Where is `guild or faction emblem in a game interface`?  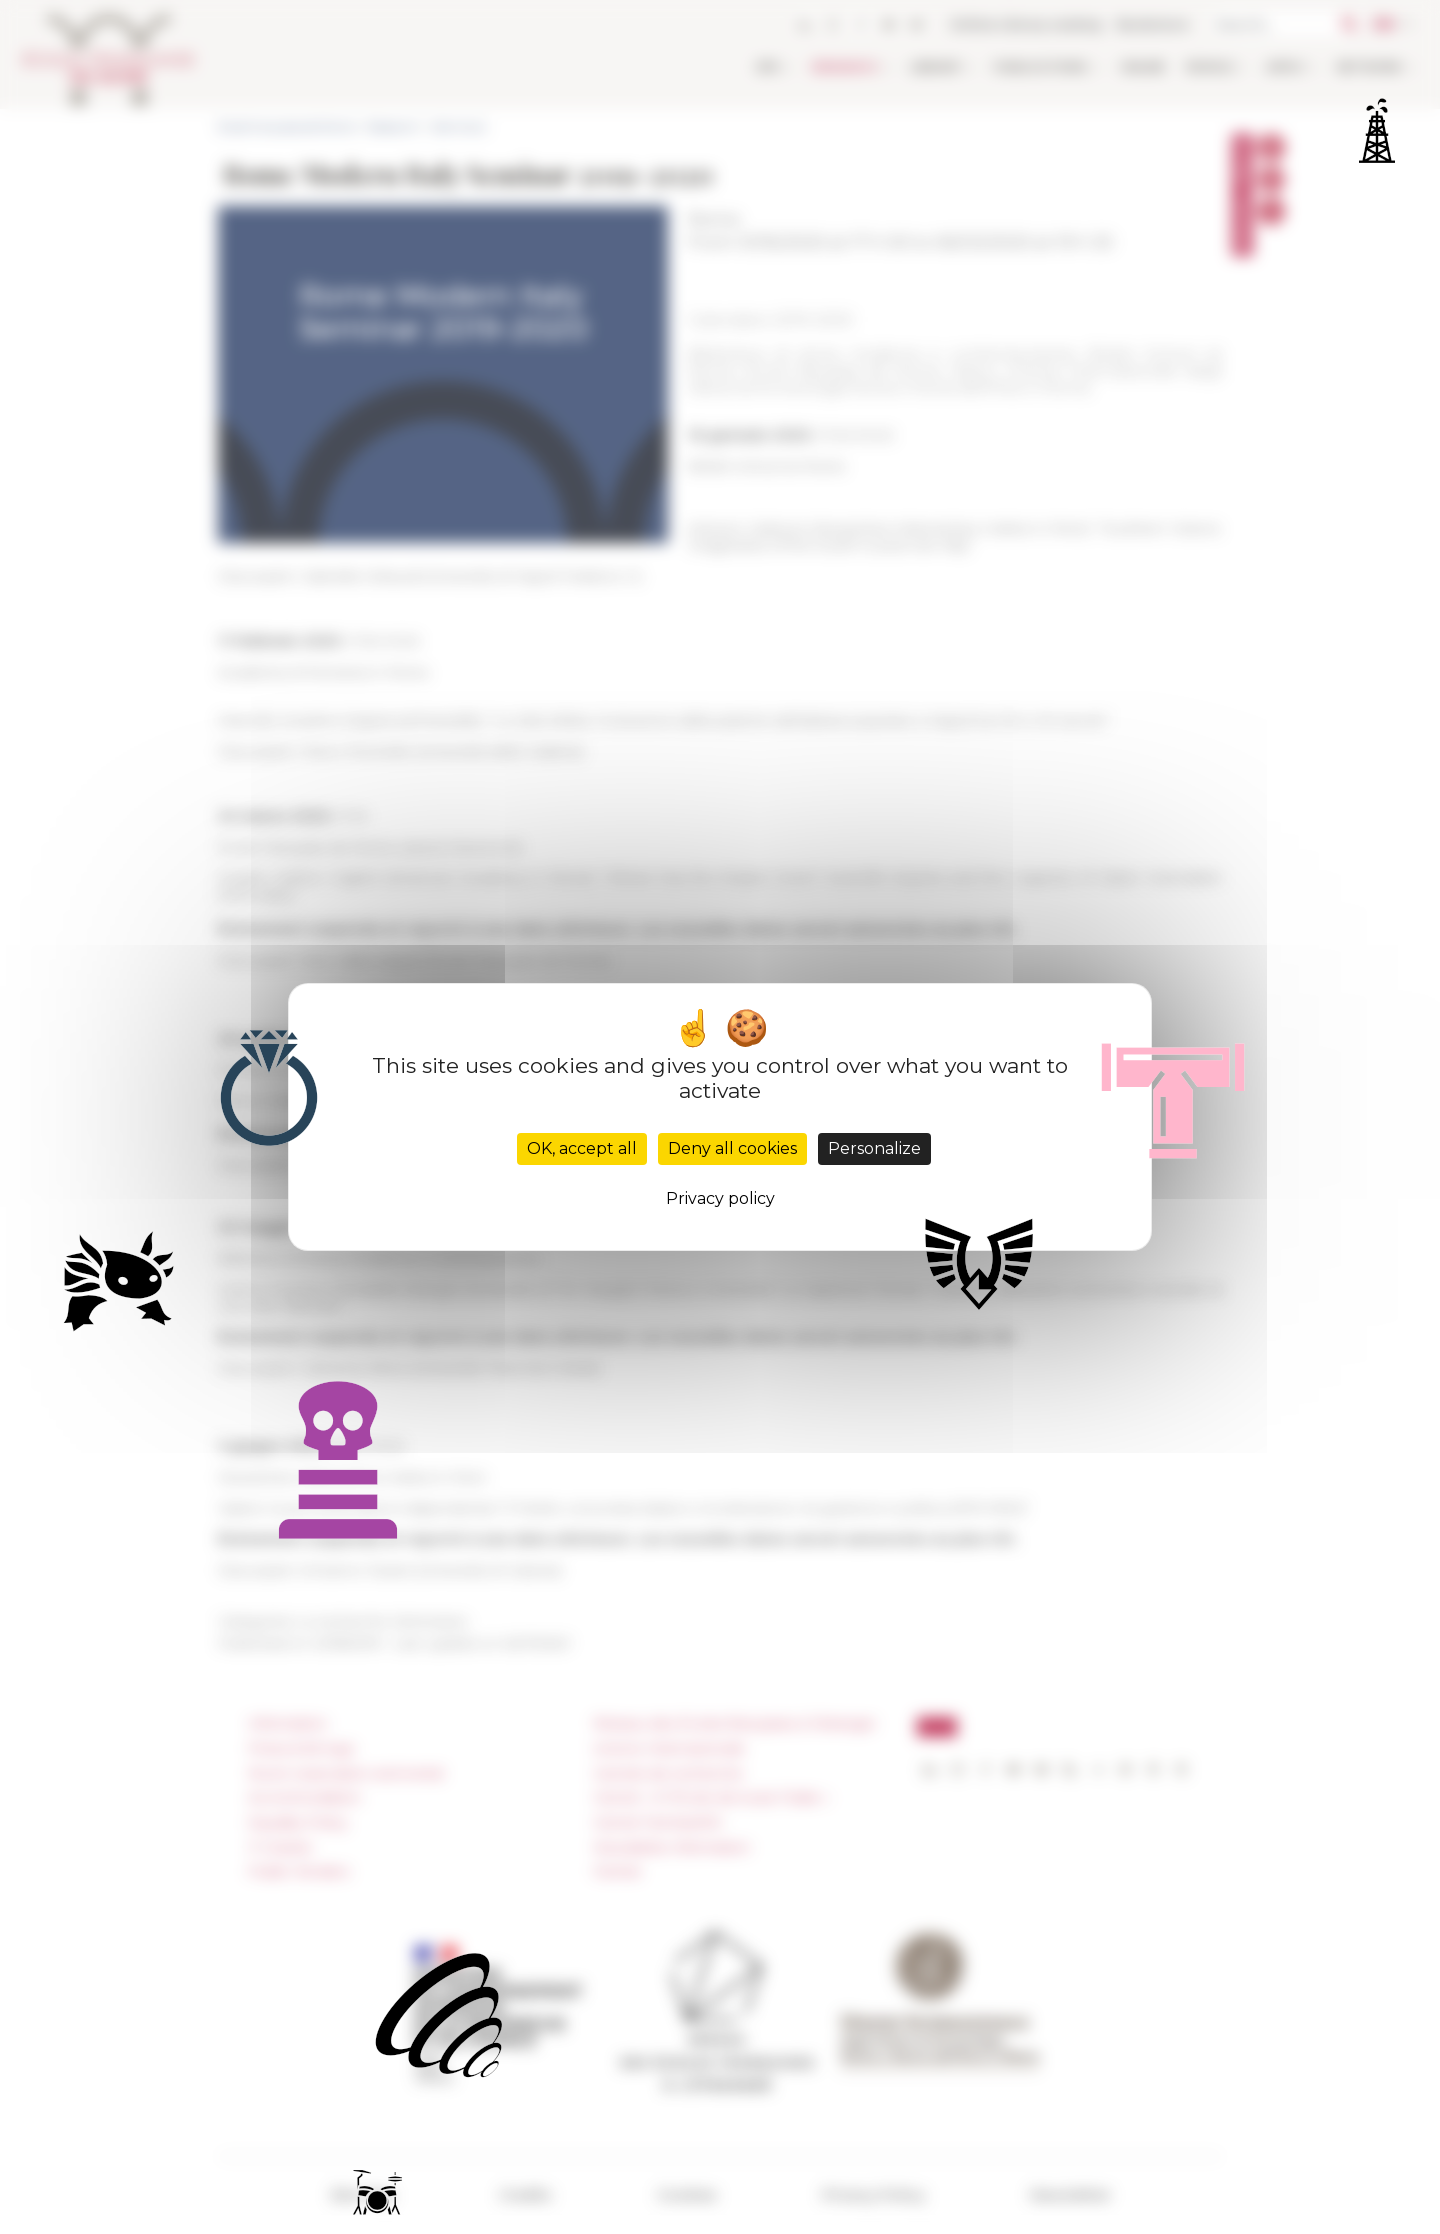 guild or faction emblem in a game interface is located at coordinates (979, 1257).